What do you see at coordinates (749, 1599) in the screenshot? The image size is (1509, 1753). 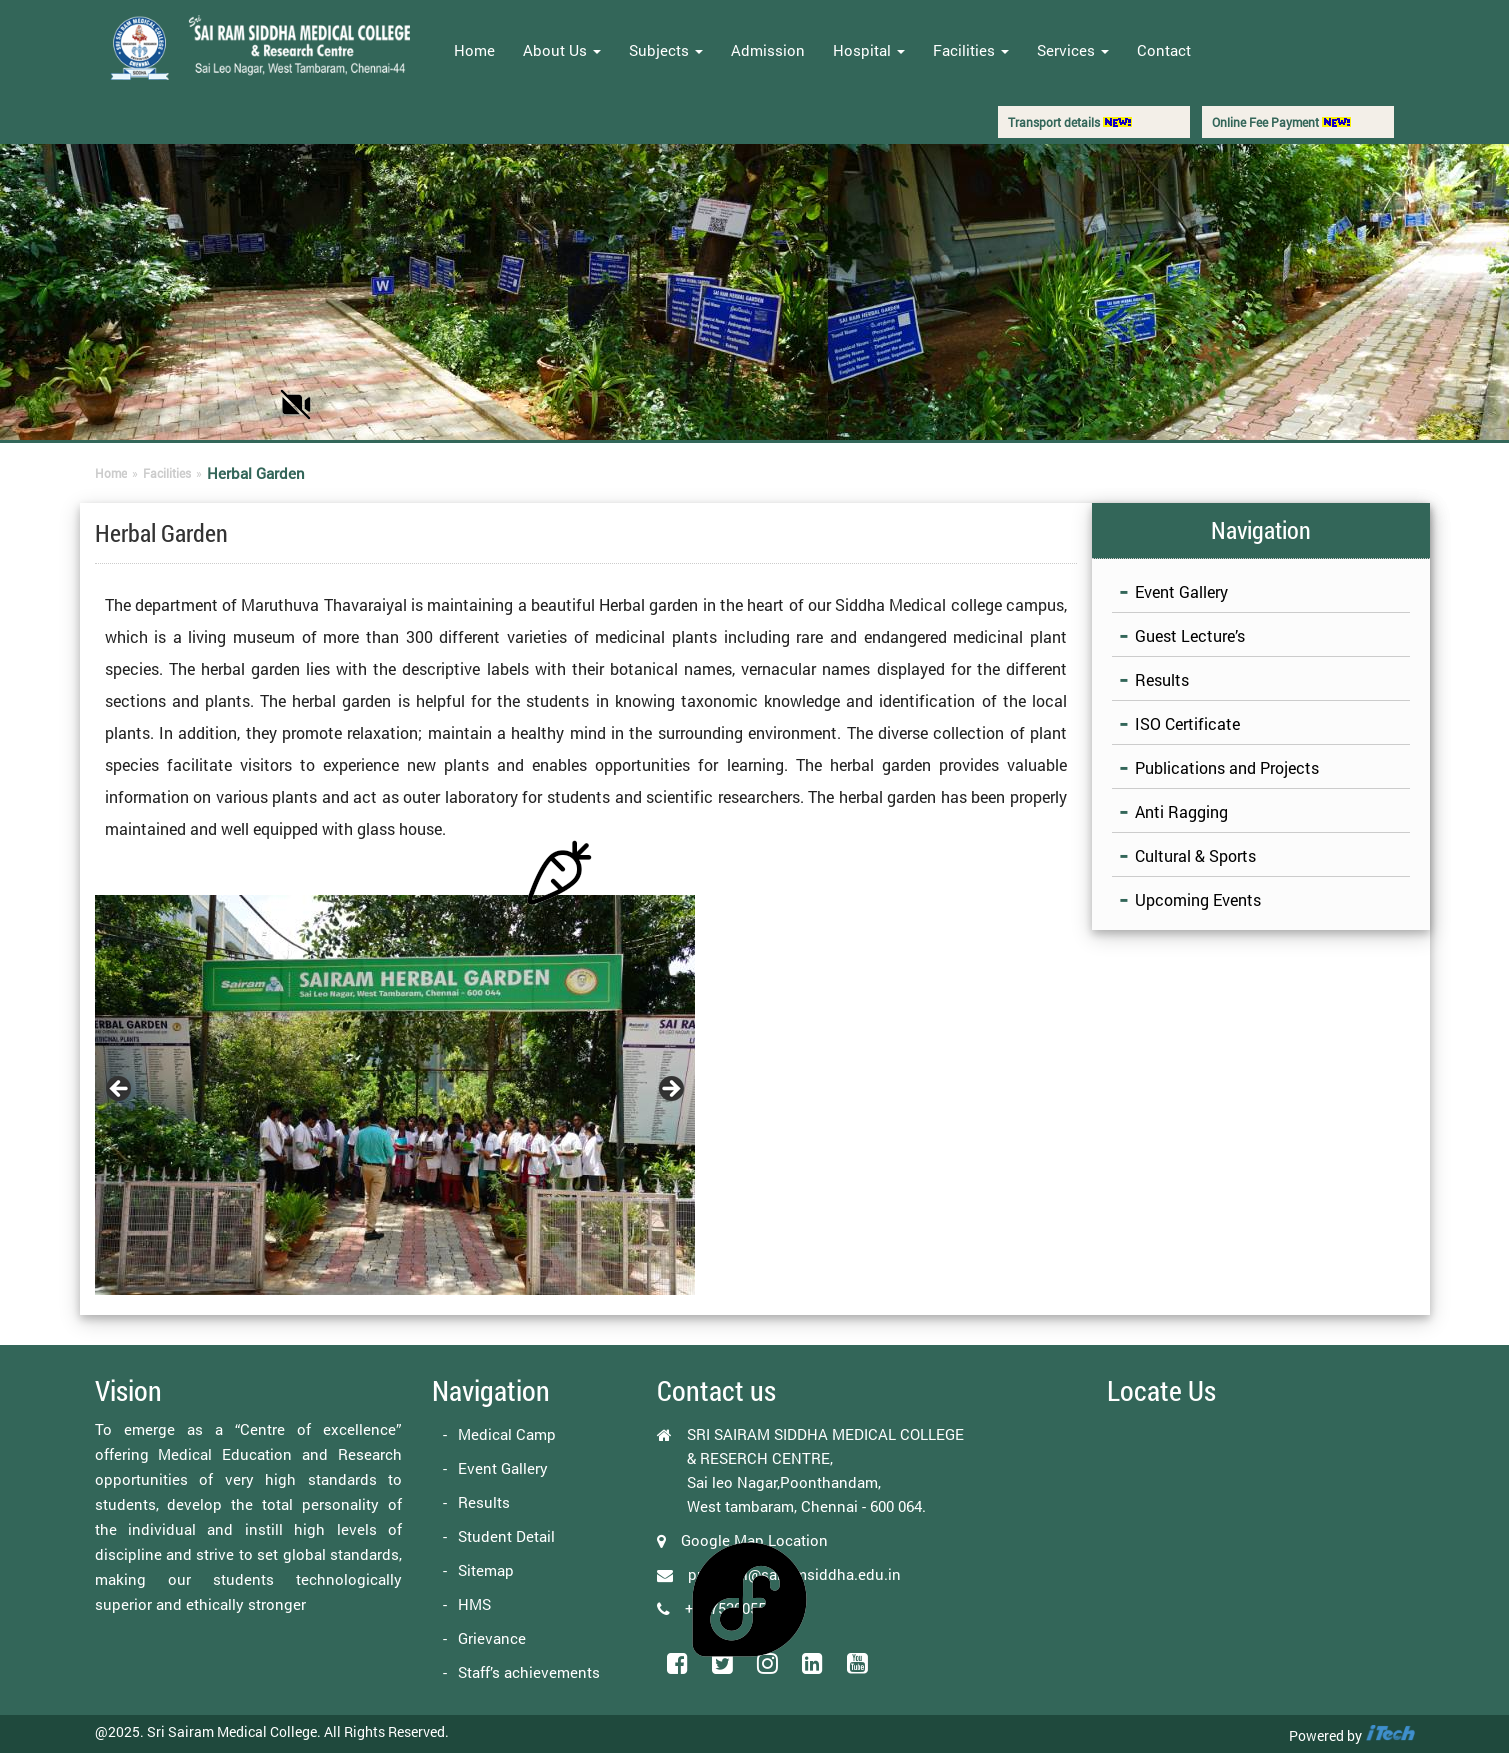 I see `Fedora Linux logo` at bounding box center [749, 1599].